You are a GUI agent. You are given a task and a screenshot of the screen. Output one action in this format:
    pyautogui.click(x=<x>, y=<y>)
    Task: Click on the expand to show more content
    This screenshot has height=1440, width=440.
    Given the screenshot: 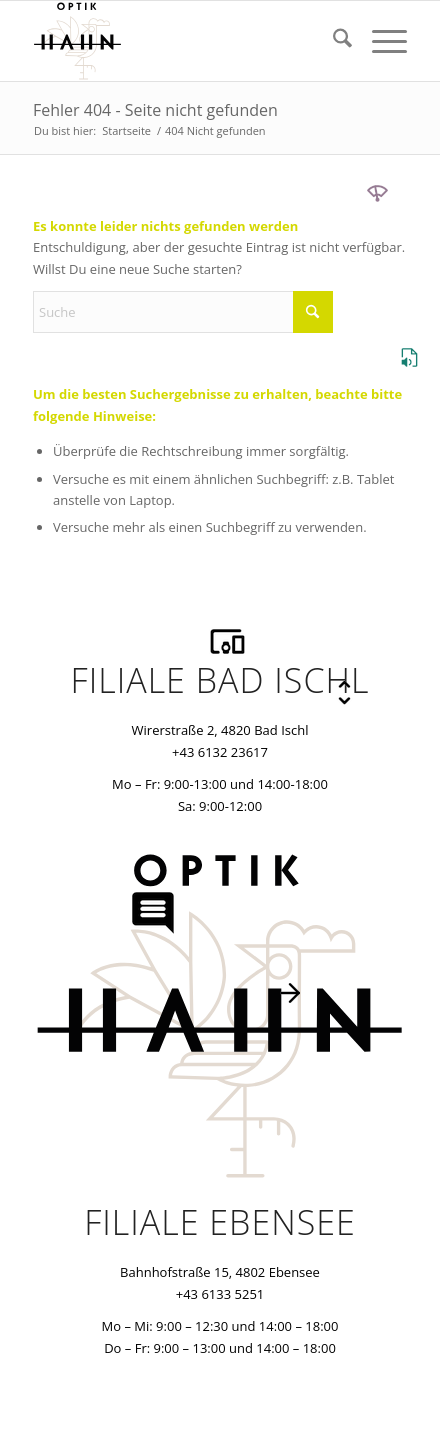 What is the action you would take?
    pyautogui.click(x=344, y=692)
    